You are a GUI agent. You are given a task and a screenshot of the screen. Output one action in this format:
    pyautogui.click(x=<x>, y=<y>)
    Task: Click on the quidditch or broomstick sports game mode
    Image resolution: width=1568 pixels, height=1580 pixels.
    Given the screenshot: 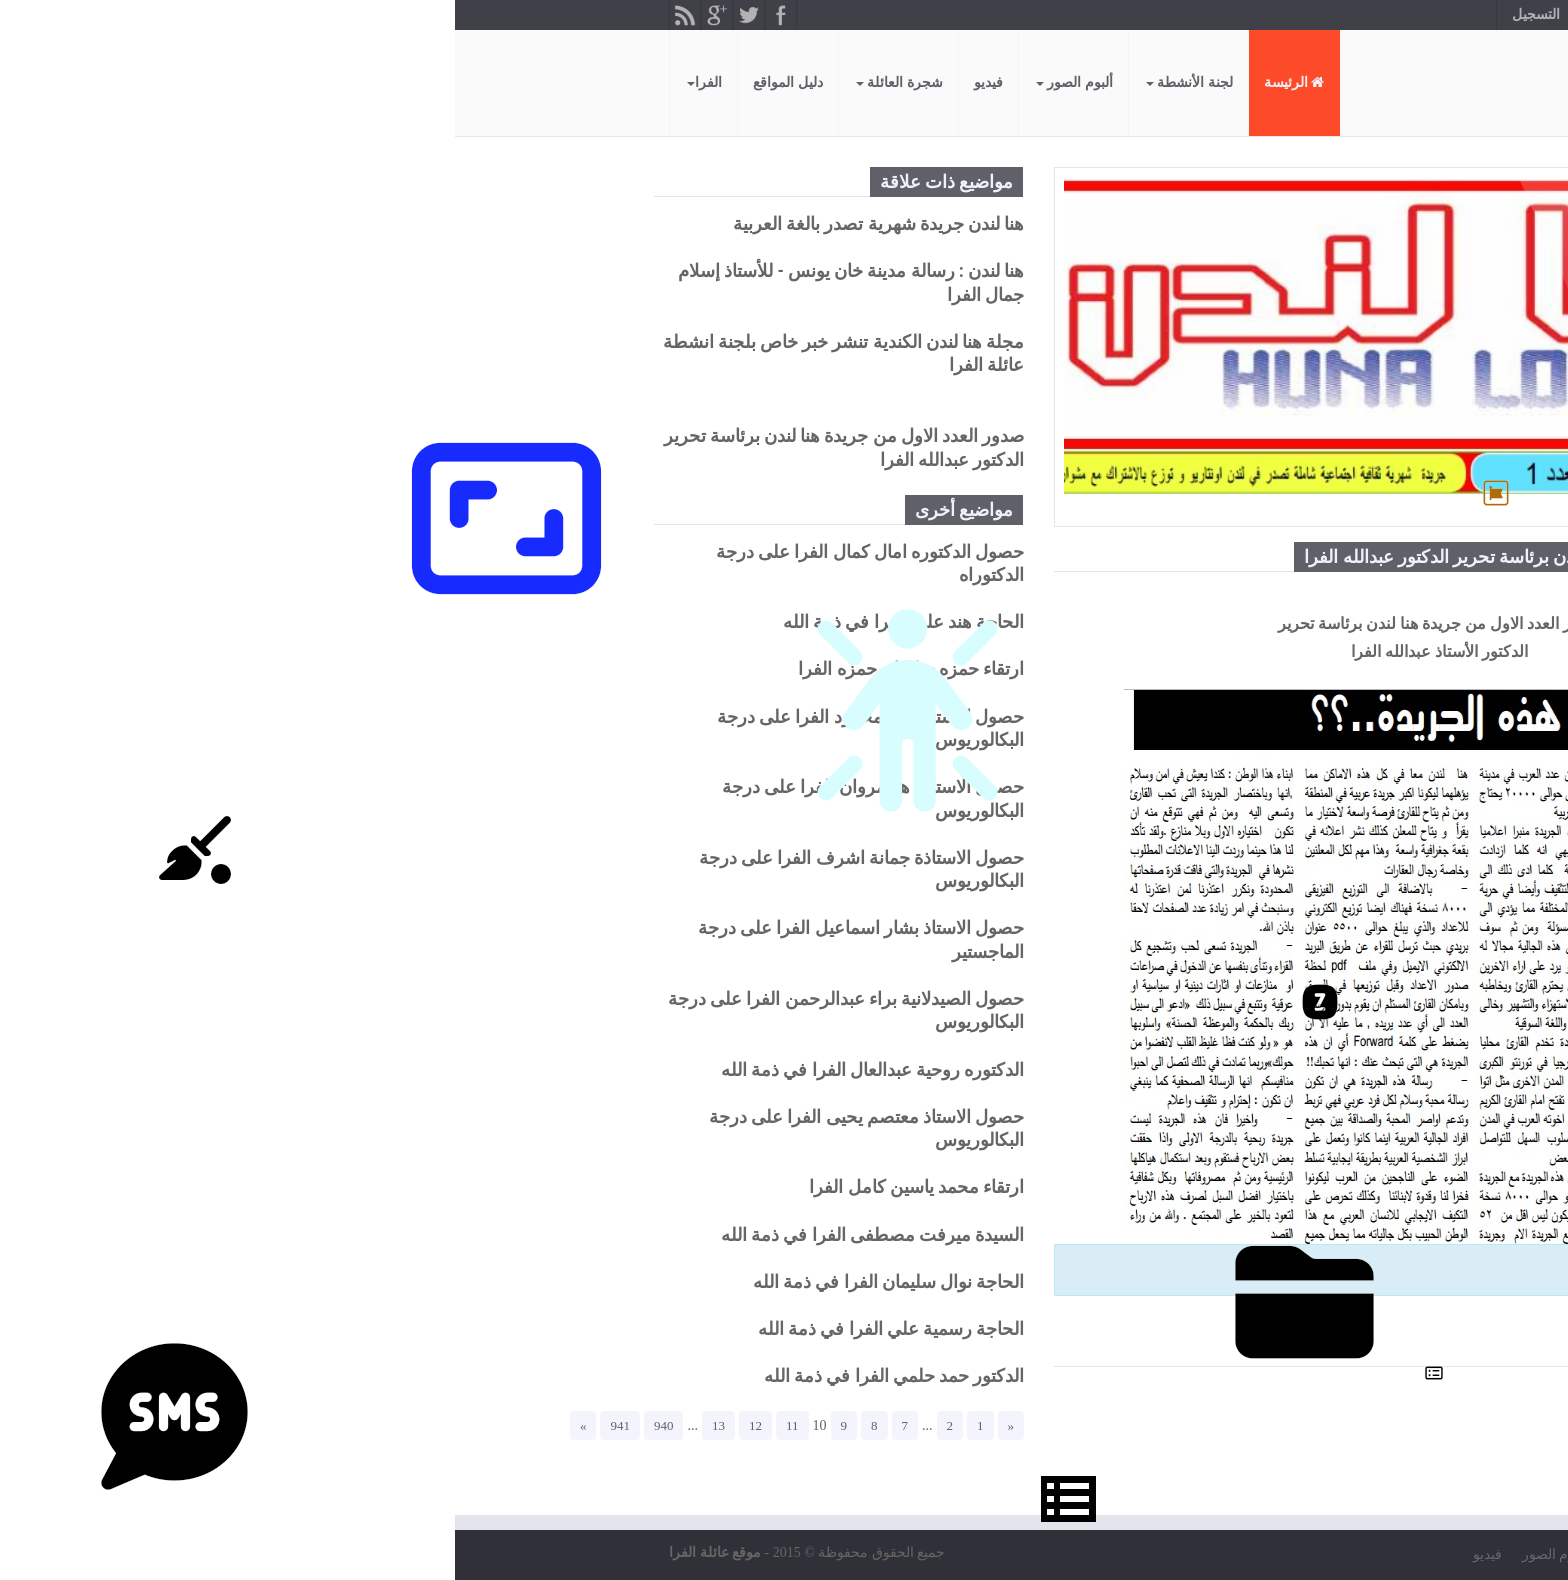 What is the action you would take?
    pyautogui.click(x=195, y=848)
    